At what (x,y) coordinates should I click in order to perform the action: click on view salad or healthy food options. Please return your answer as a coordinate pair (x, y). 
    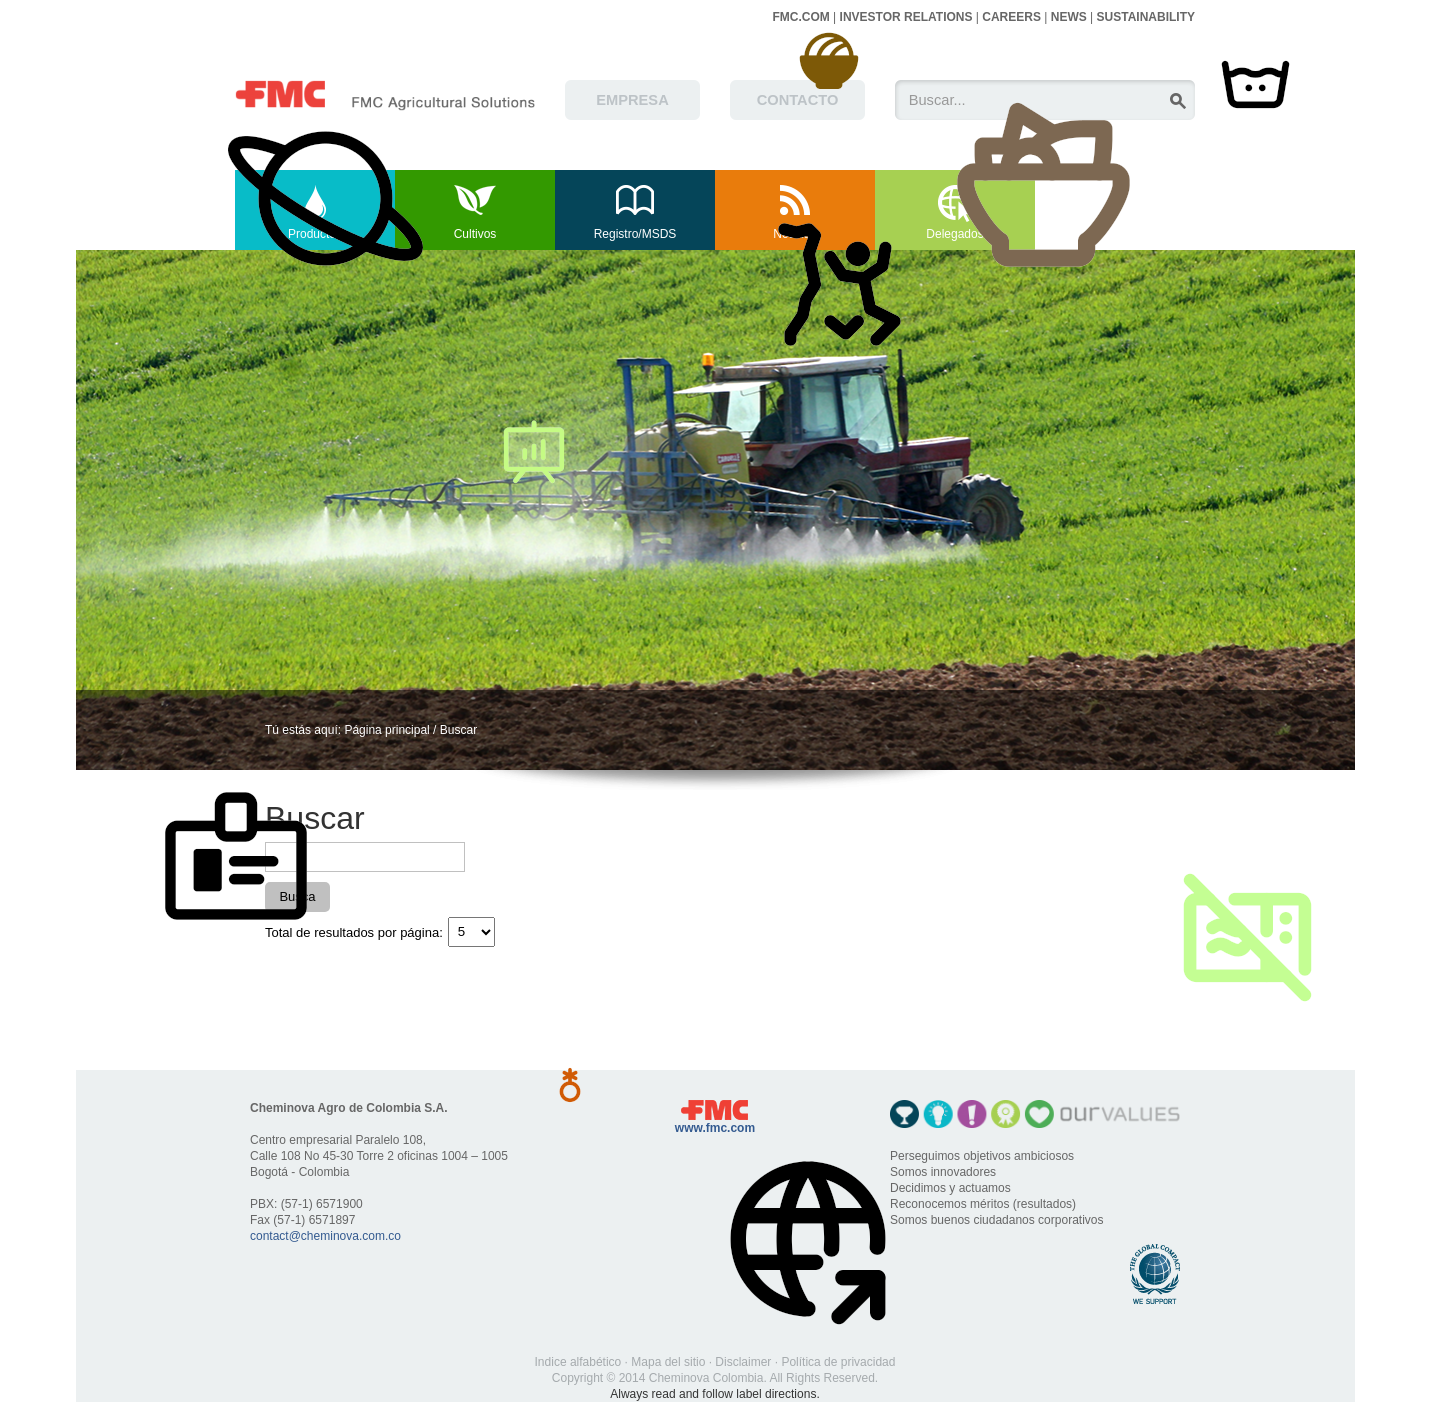
    Looking at the image, I should click on (1043, 180).